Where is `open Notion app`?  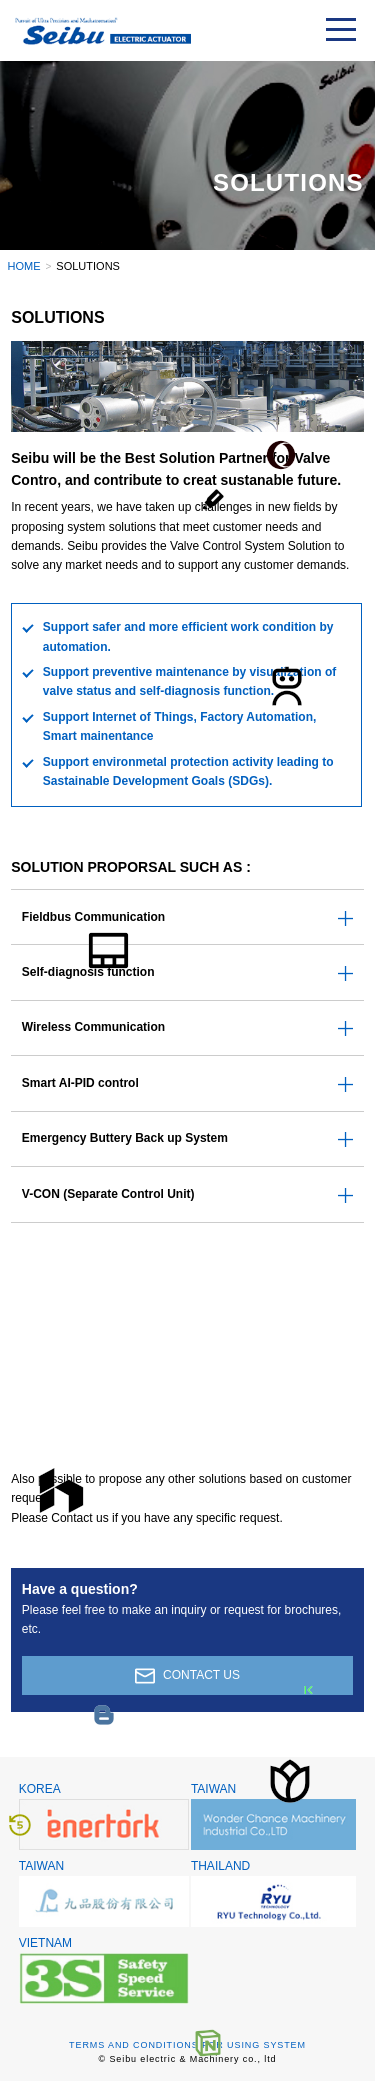 open Notion app is located at coordinates (208, 2043).